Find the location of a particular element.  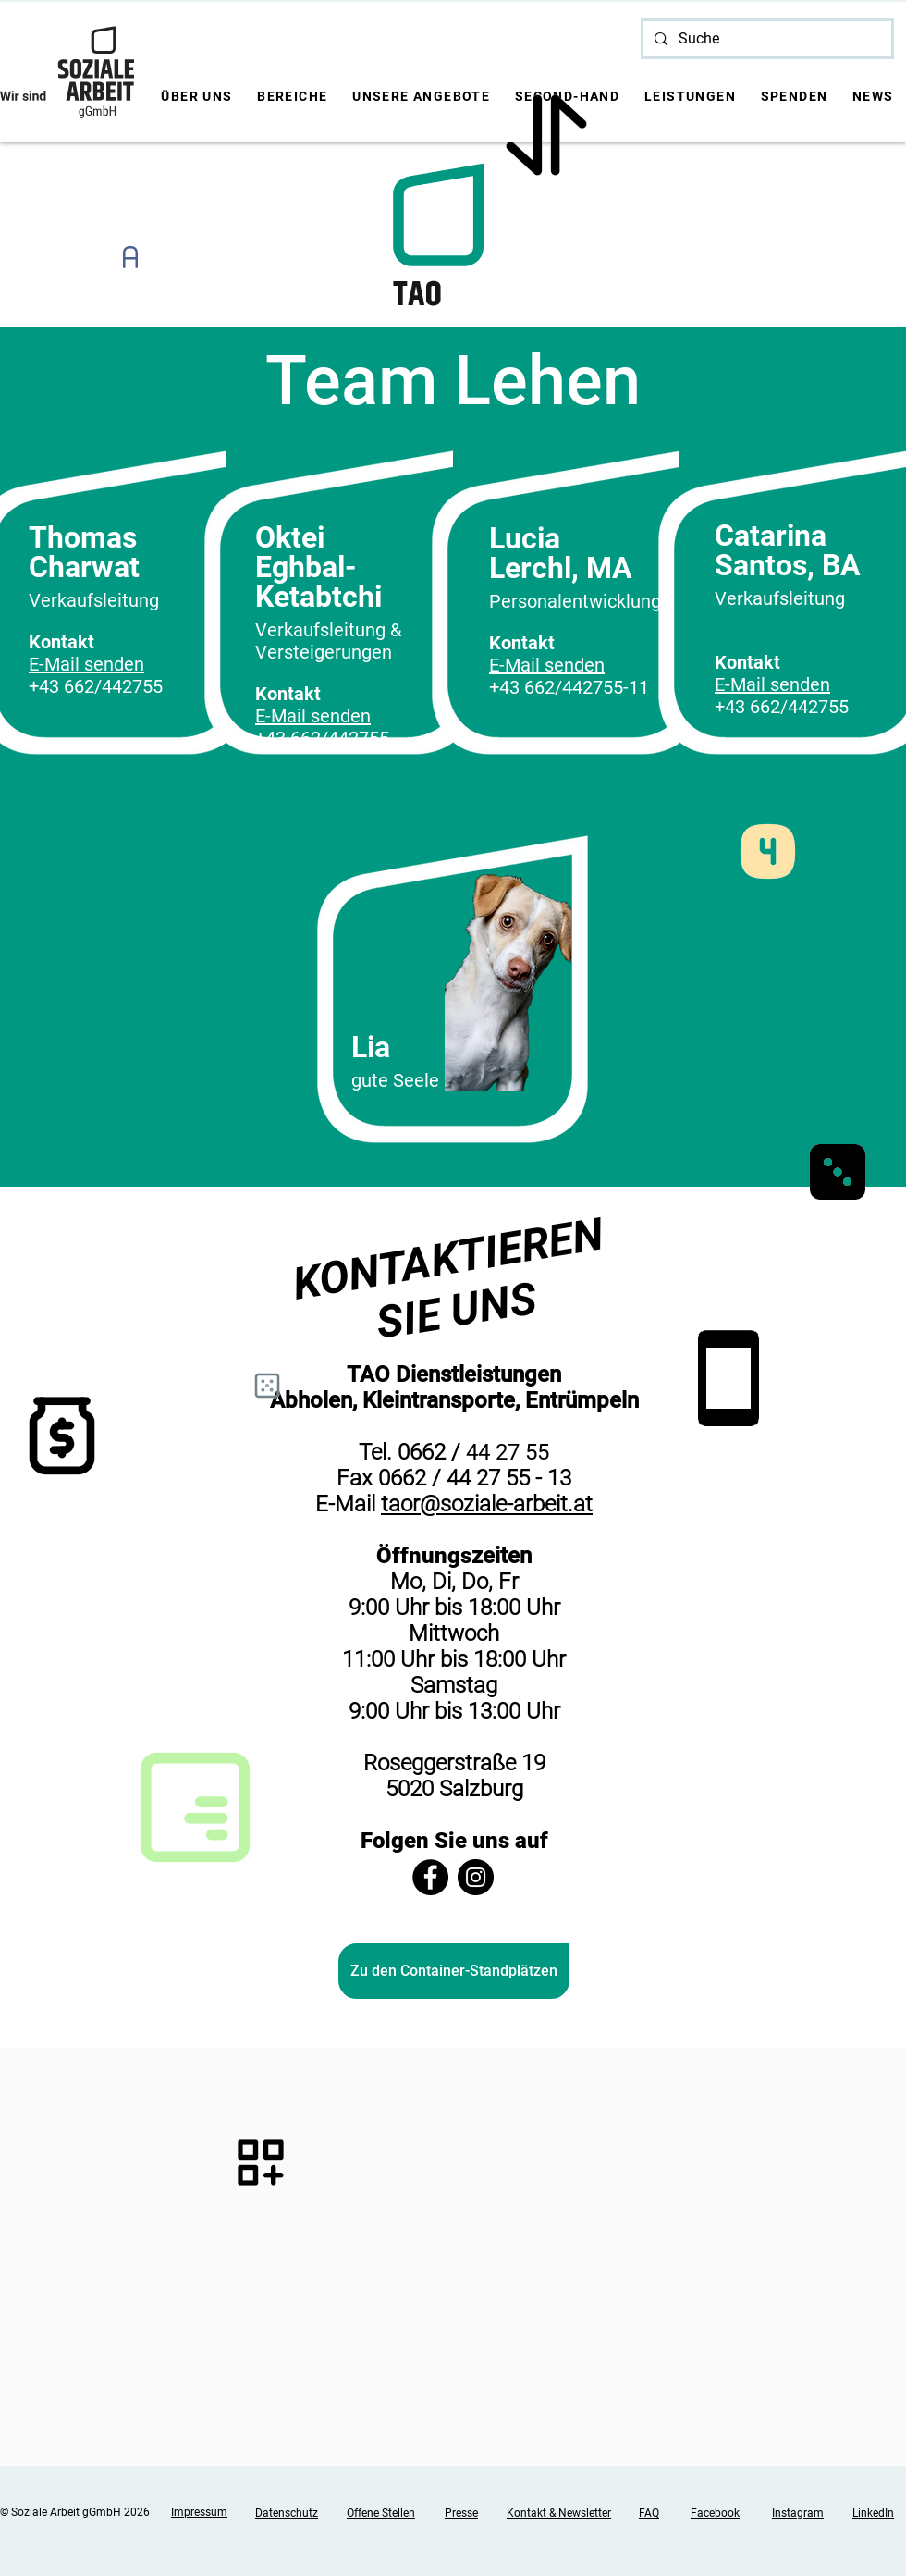

randomize or shuffle content is located at coordinates (267, 1386).